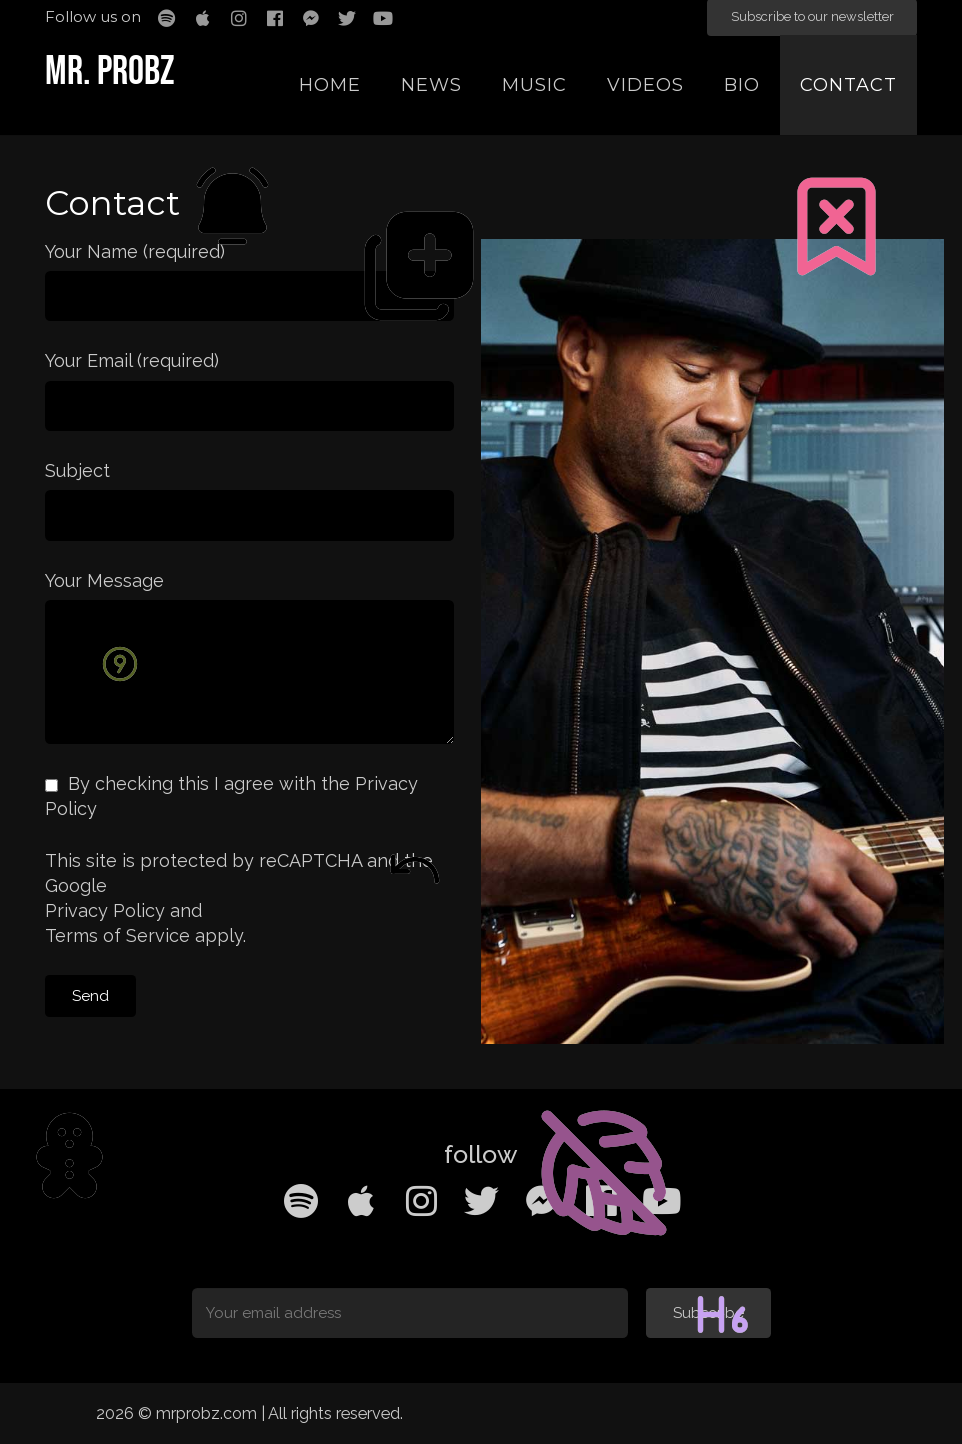 Image resolution: width=962 pixels, height=1444 pixels. I want to click on add a new item to your library, so click(419, 266).